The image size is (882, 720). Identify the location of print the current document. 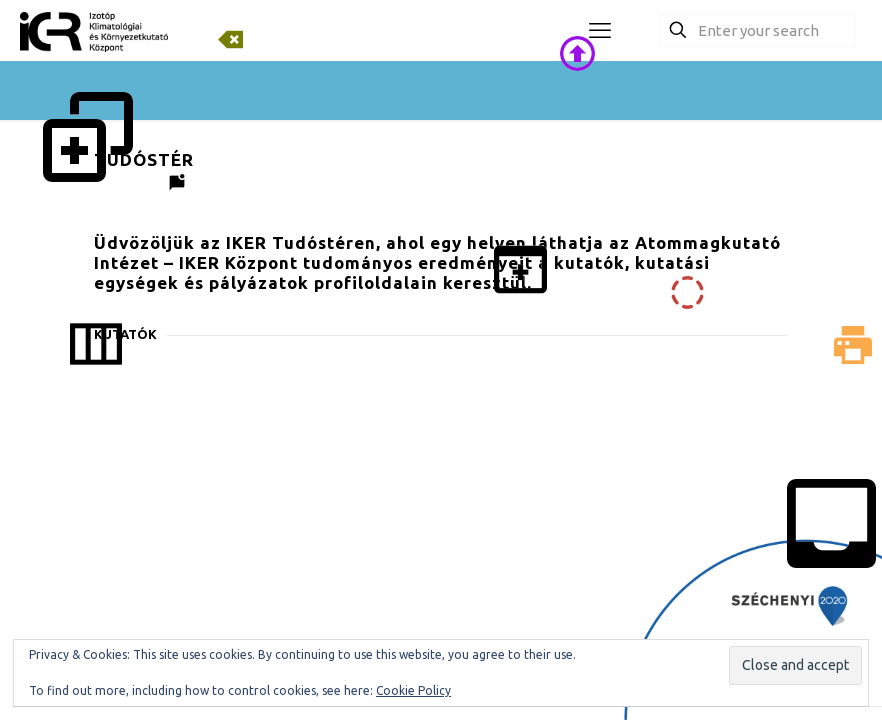
(853, 345).